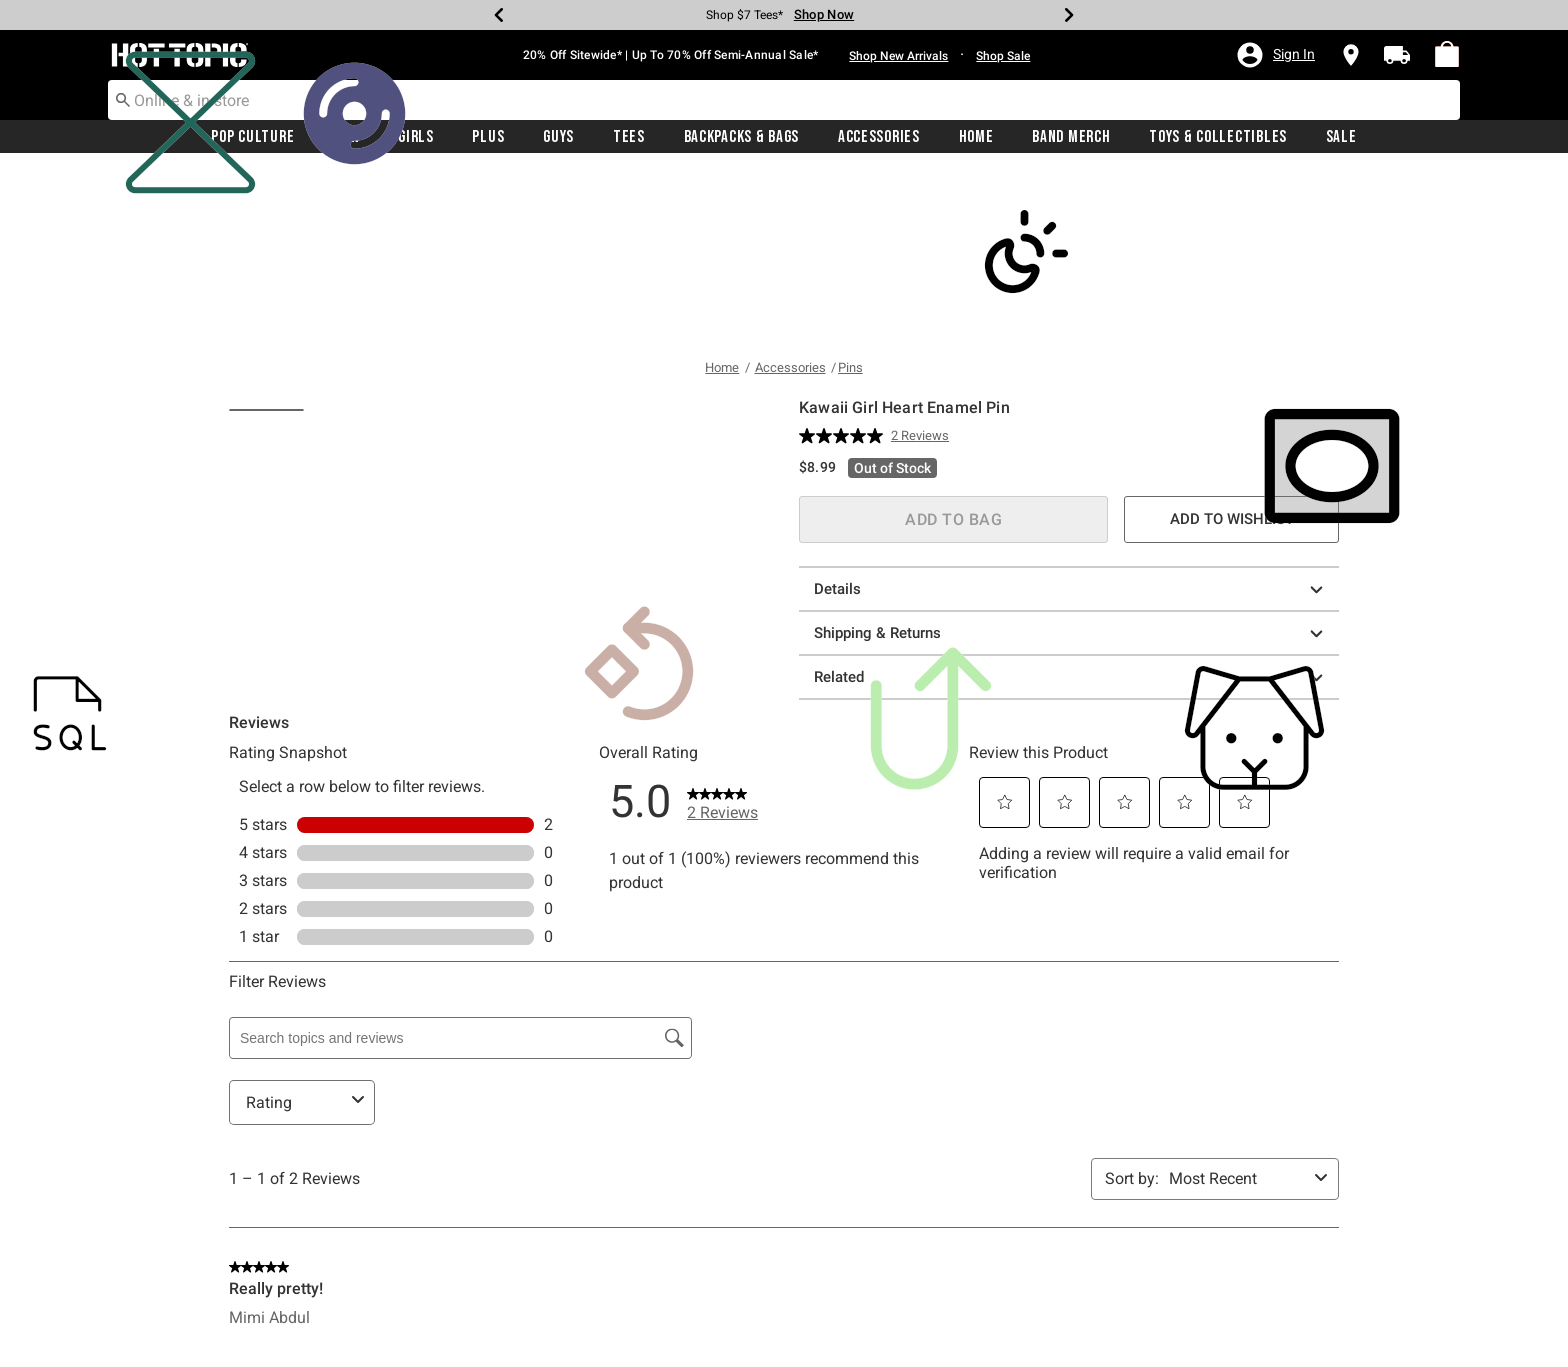  Describe the element at coordinates (1254, 730) in the screenshot. I see `view pet-related content or settings` at that location.